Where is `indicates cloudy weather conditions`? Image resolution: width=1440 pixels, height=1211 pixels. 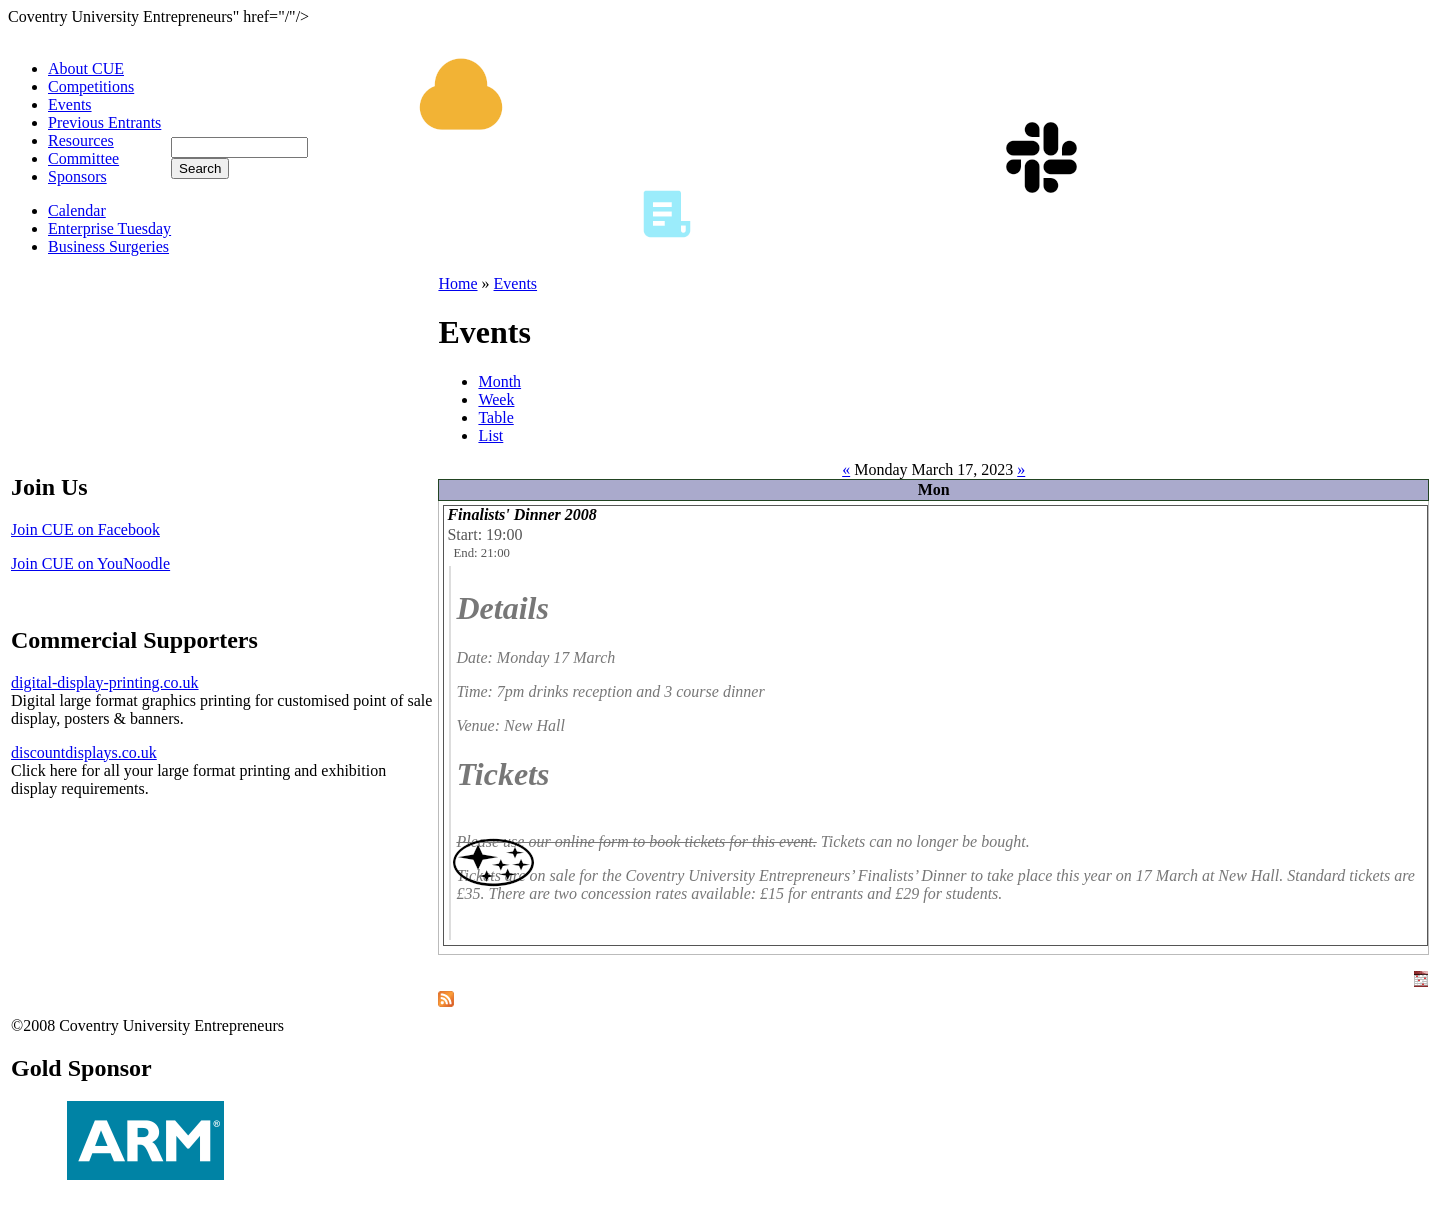
indicates cloudy weather conditions is located at coordinates (461, 96).